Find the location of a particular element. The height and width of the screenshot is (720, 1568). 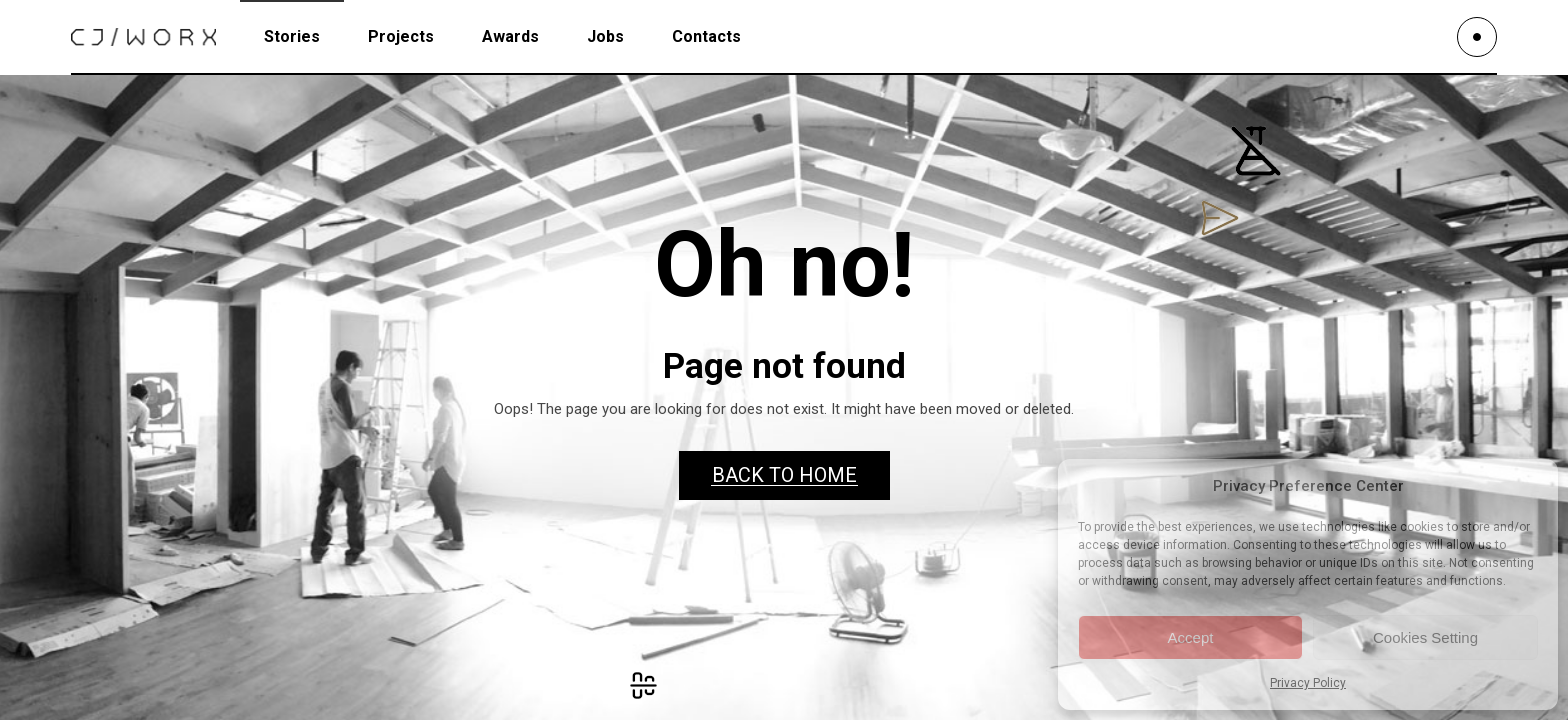

align selected objects to horizontal center is located at coordinates (643, 685).